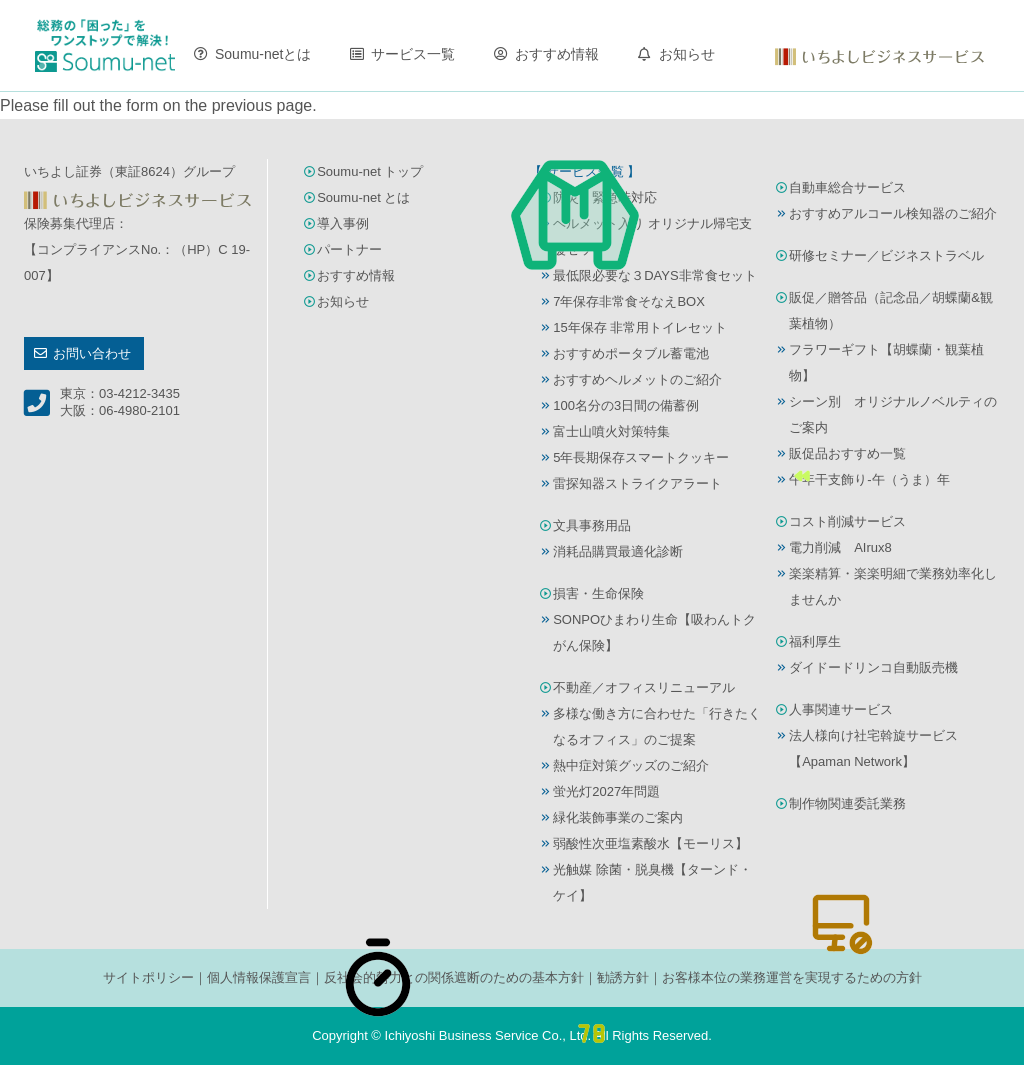 Image resolution: width=1024 pixels, height=1065 pixels. I want to click on rewind or skip backward in media playback, so click(803, 476).